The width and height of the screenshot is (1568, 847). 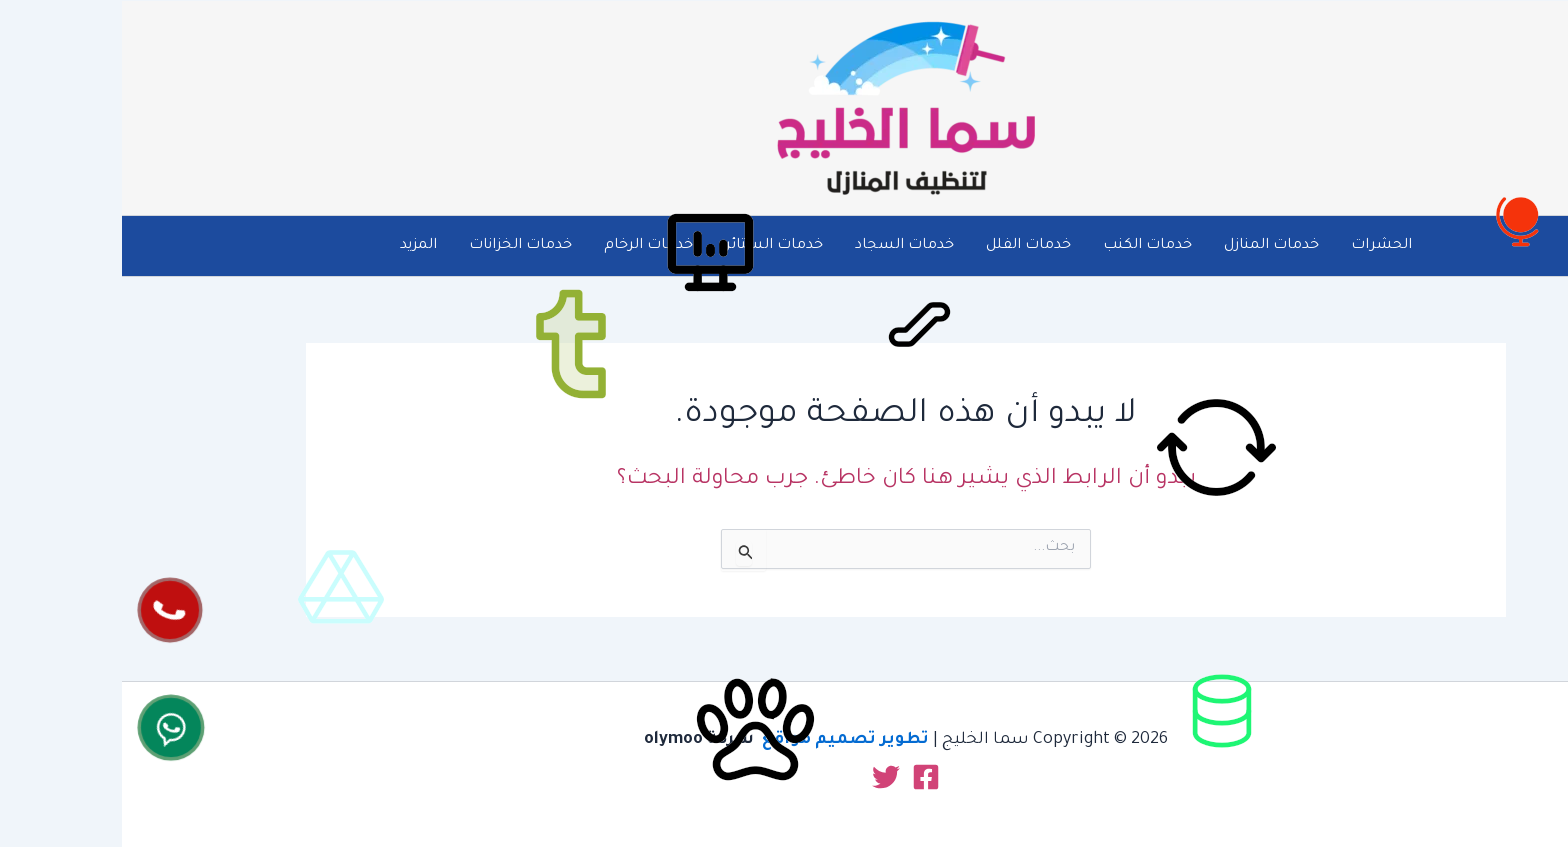 I want to click on access google drive files, so click(x=341, y=590).